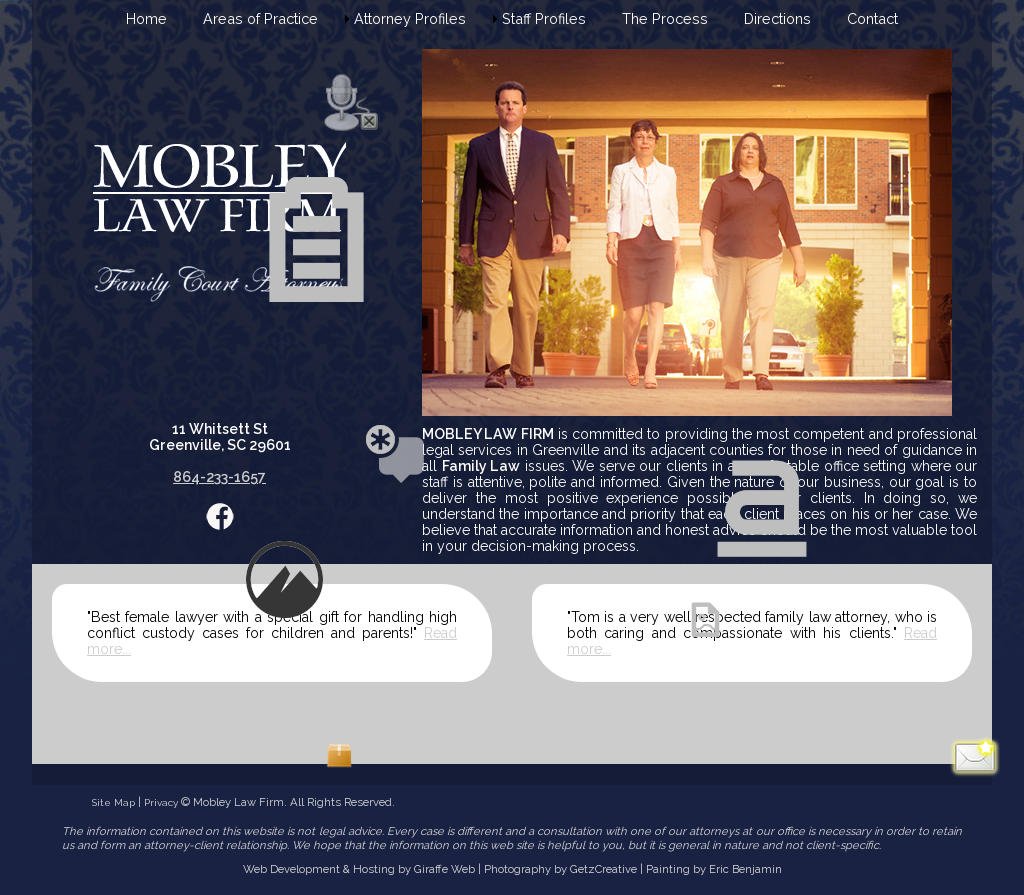 The height and width of the screenshot is (895, 1024). I want to click on indicates battery is fully charged, so click(316, 239).